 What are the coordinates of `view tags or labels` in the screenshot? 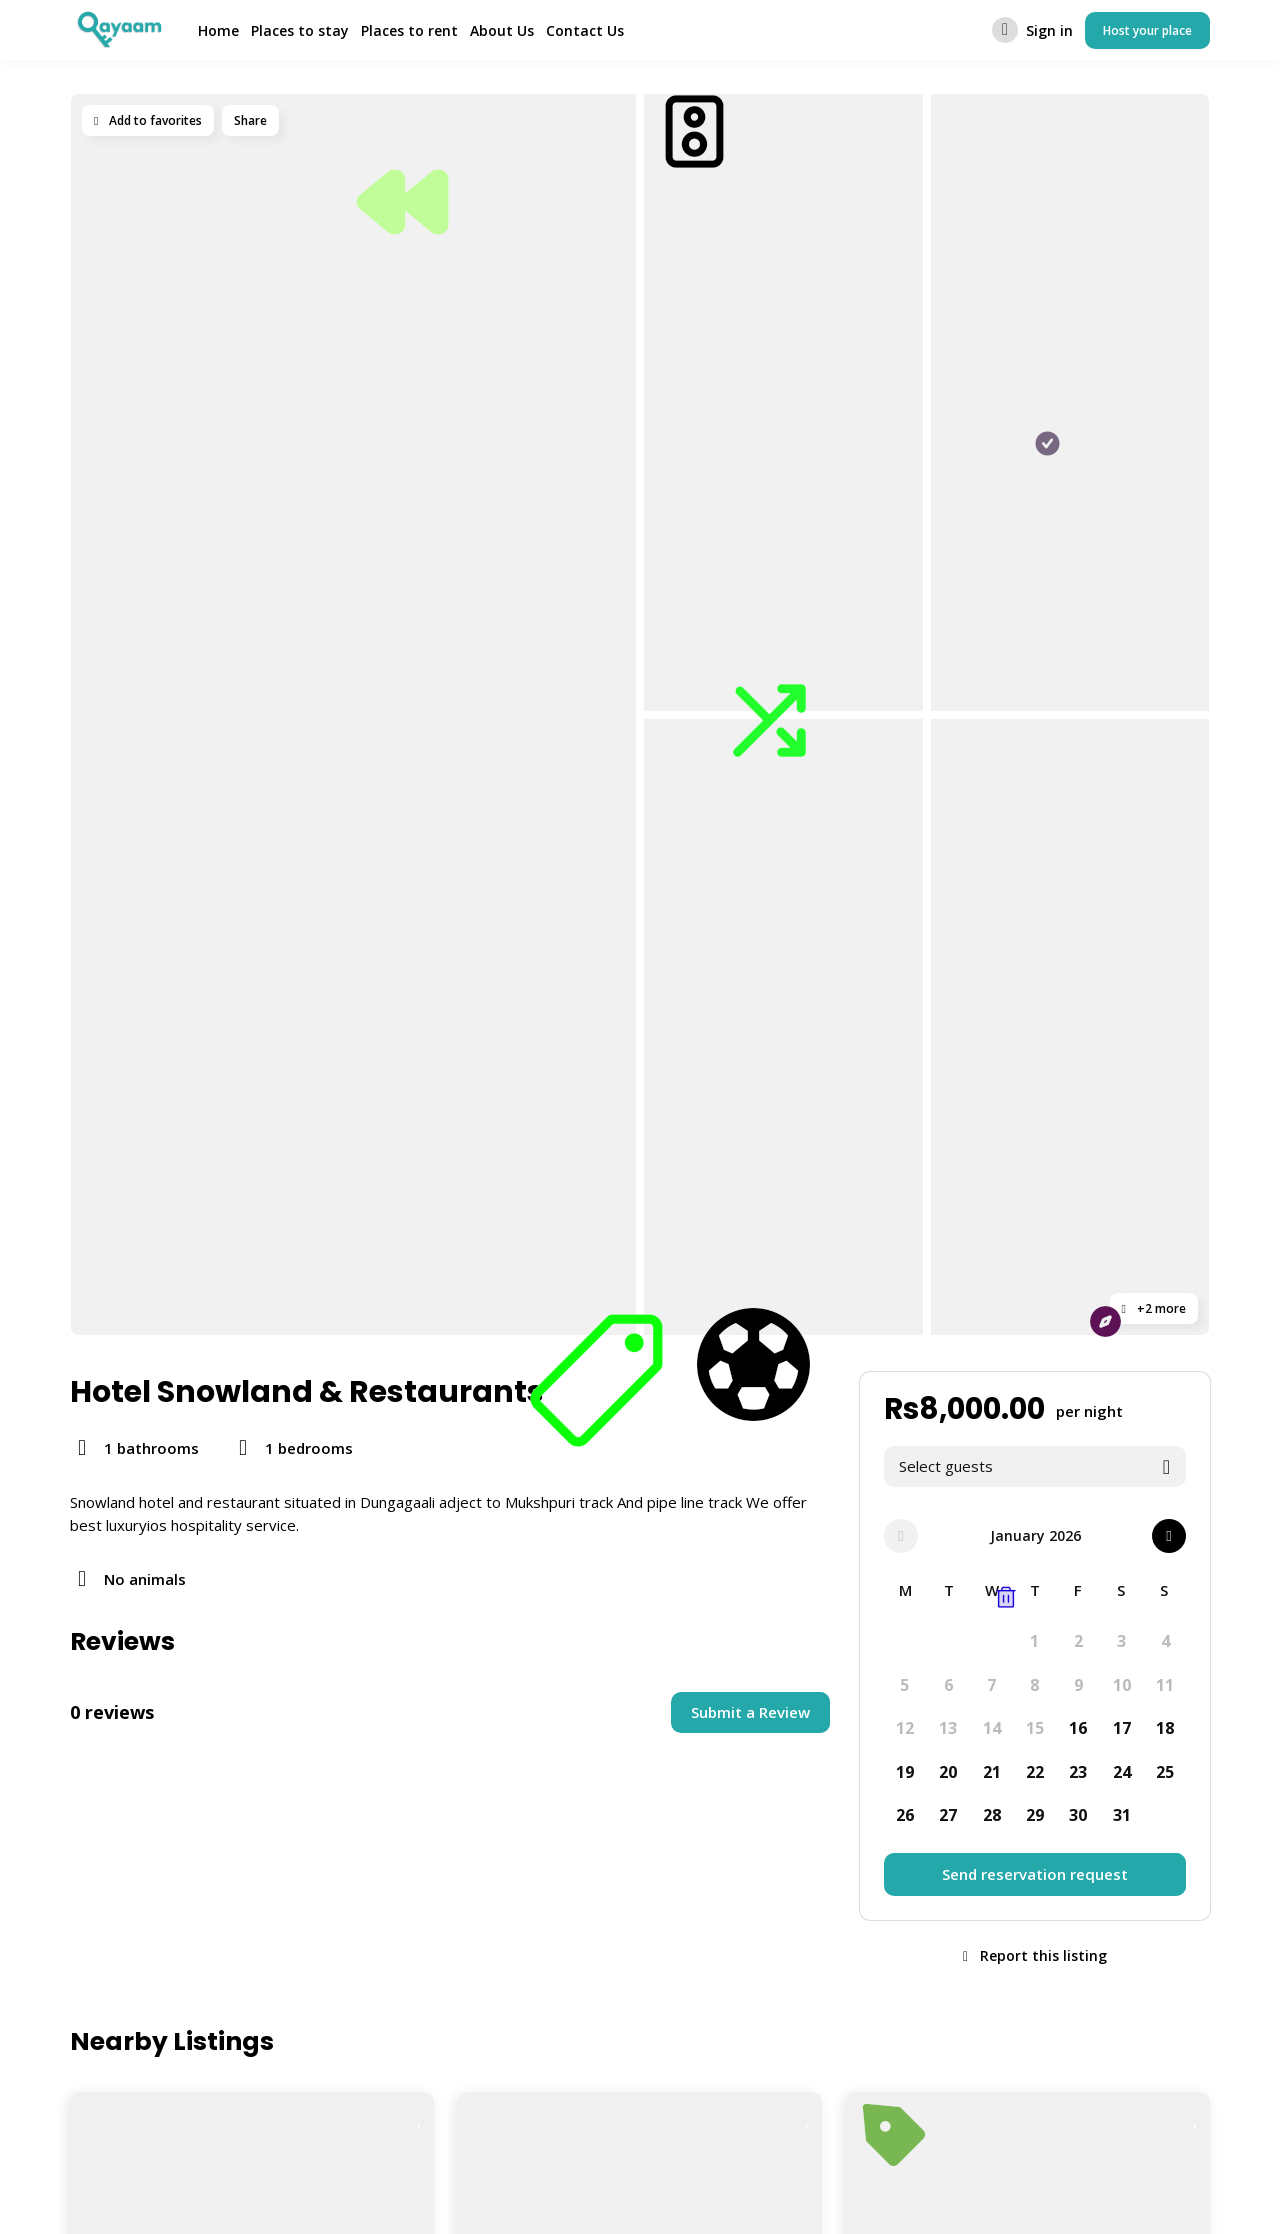 It's located at (890, 2131).